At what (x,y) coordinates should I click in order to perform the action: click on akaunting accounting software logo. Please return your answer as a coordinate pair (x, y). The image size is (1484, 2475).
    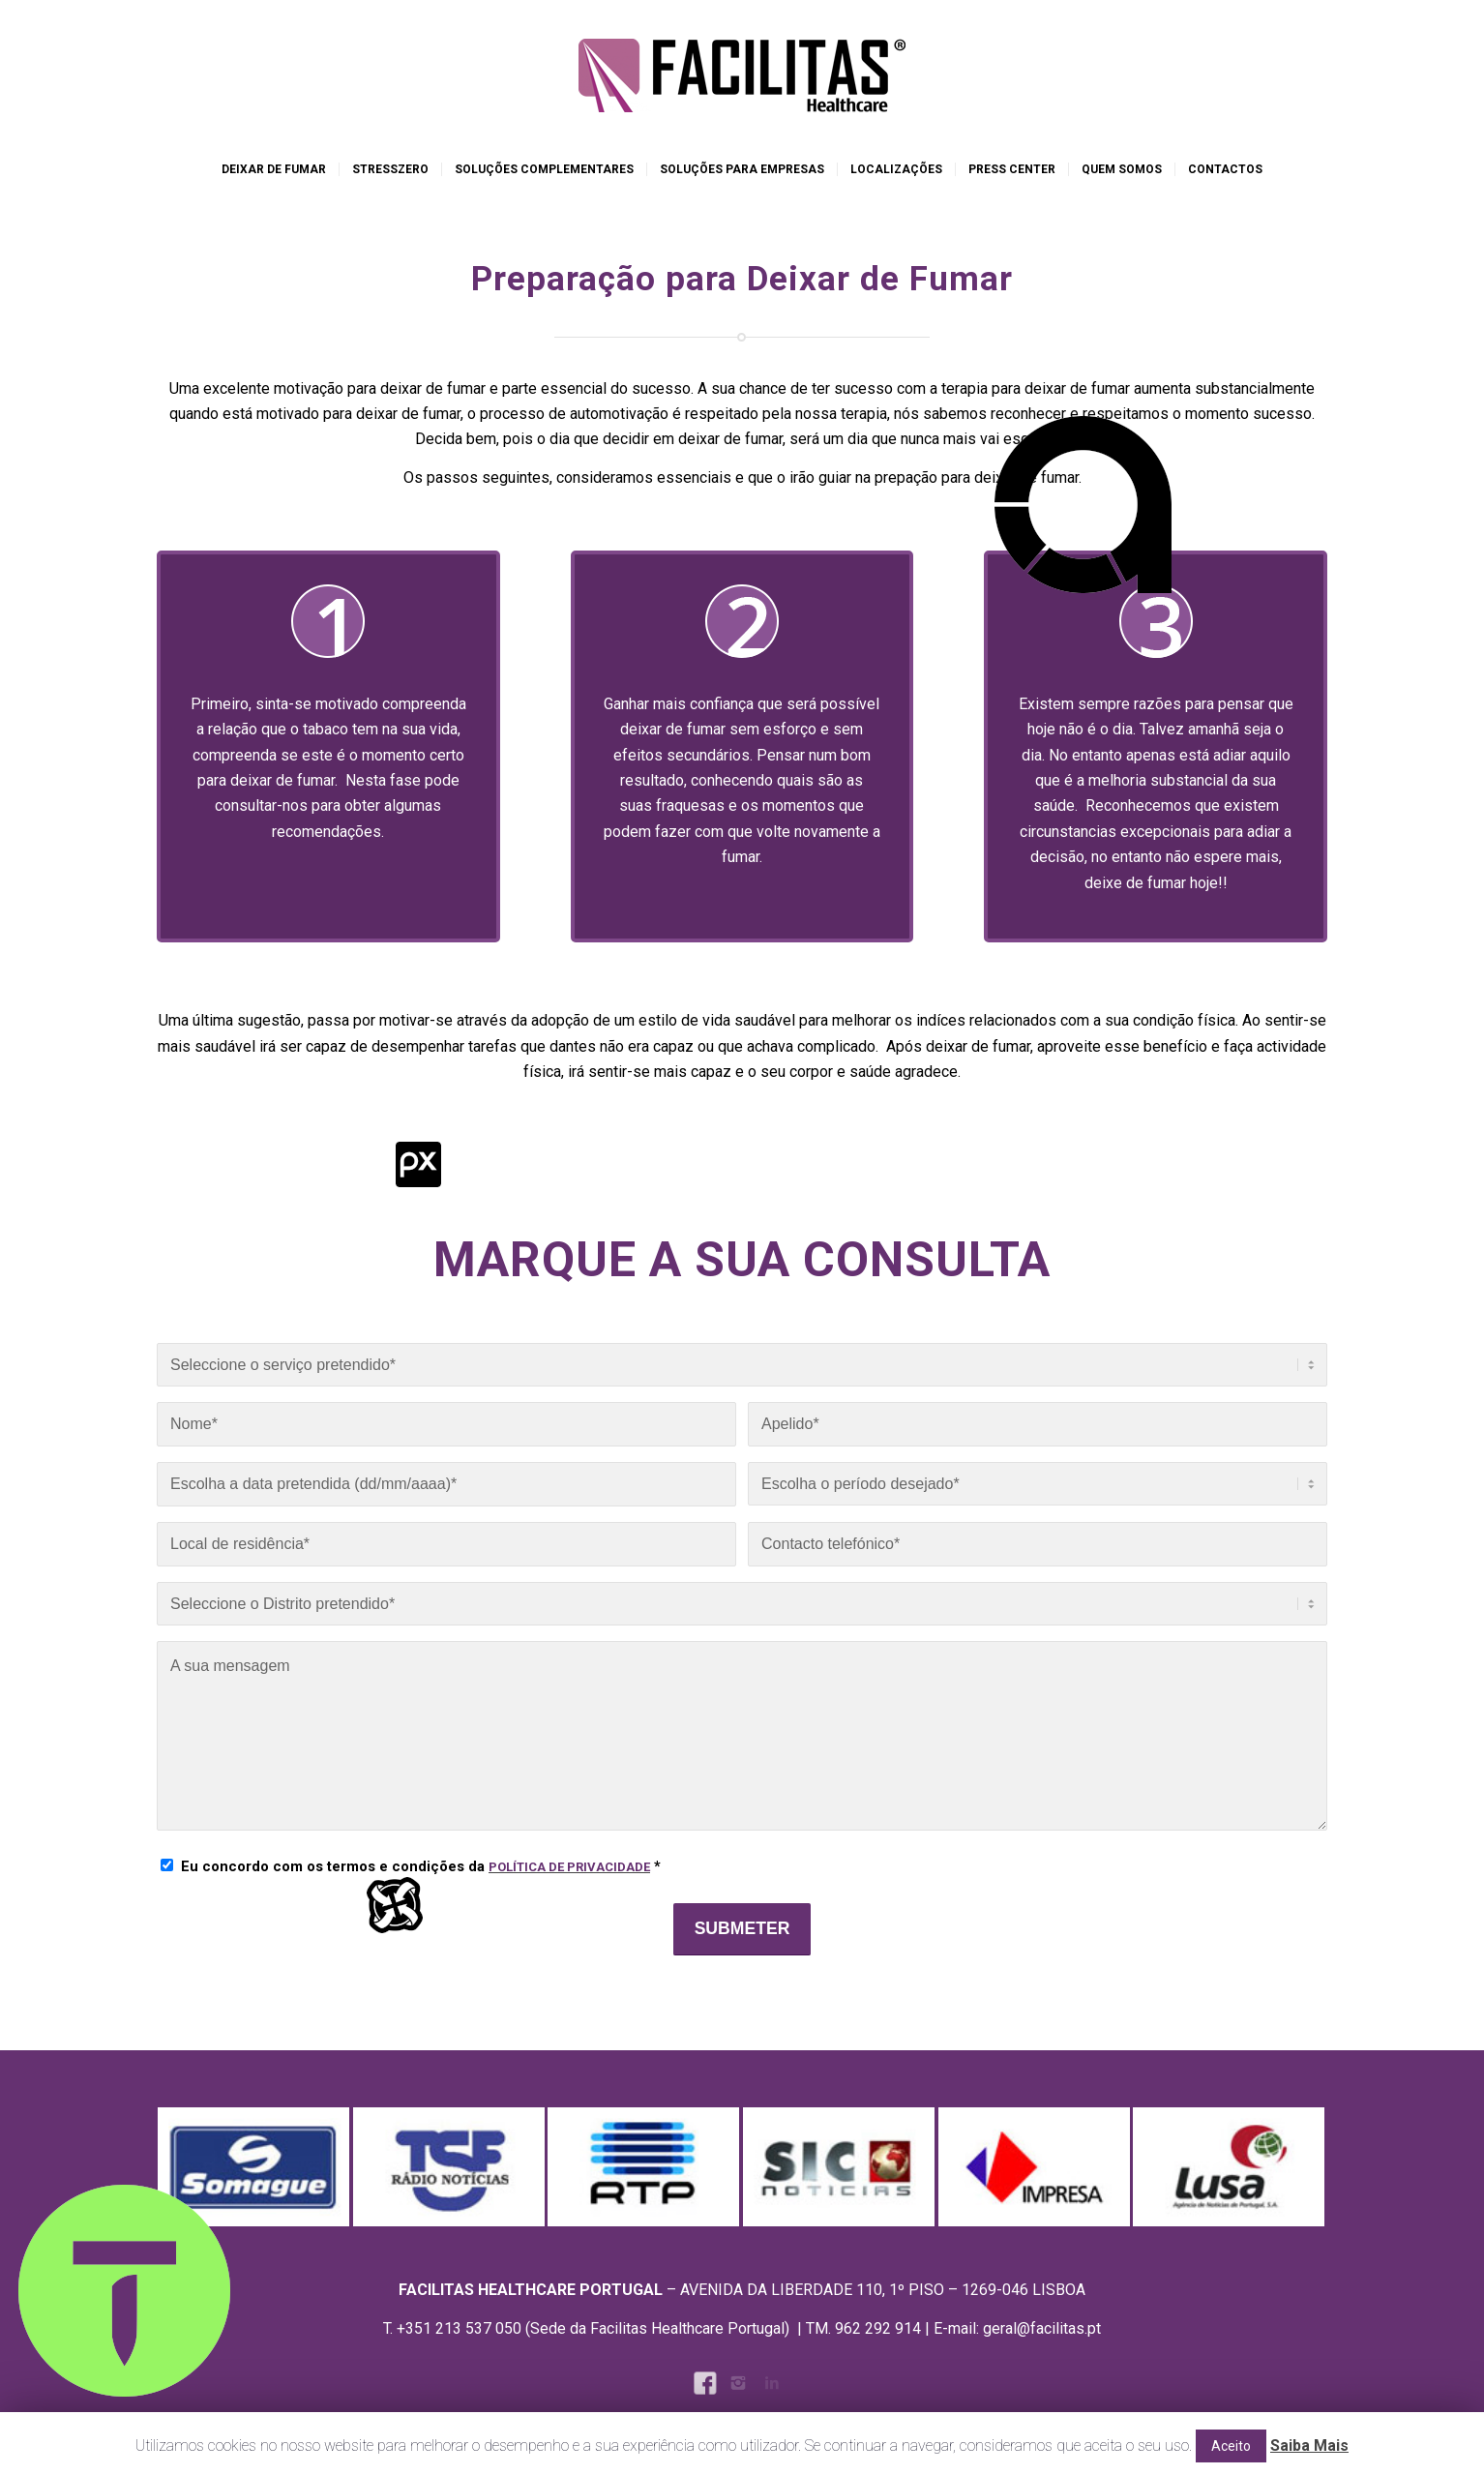
    Looking at the image, I should click on (1083, 504).